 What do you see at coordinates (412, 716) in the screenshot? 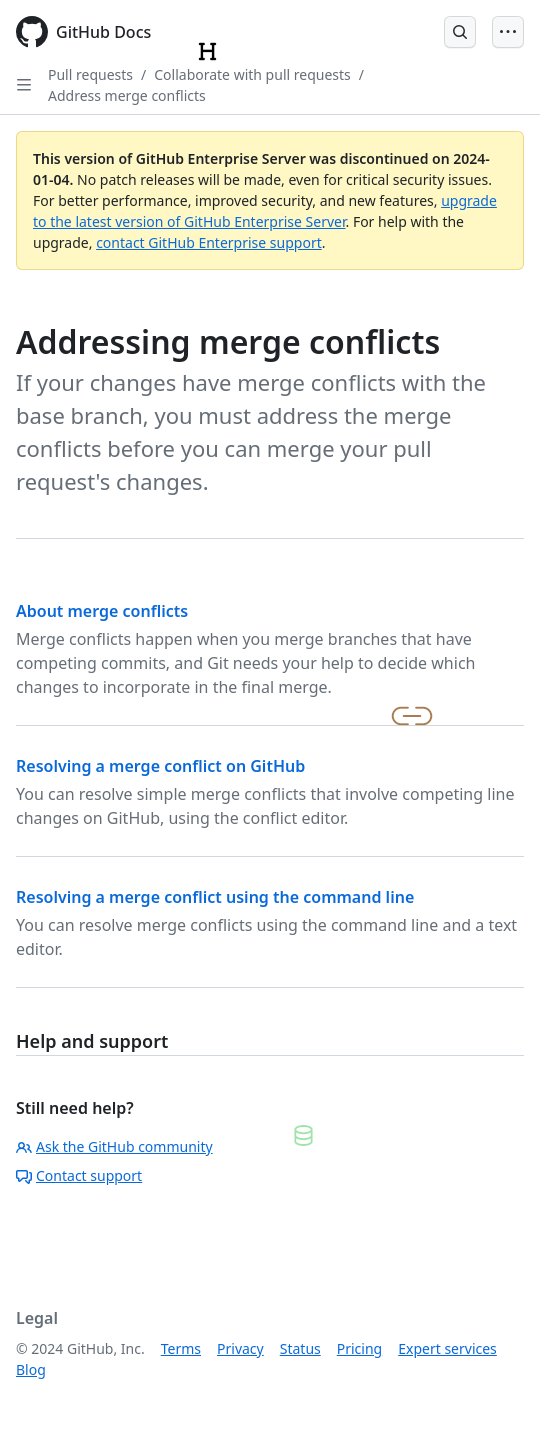
I see `copy link to clipboard` at bounding box center [412, 716].